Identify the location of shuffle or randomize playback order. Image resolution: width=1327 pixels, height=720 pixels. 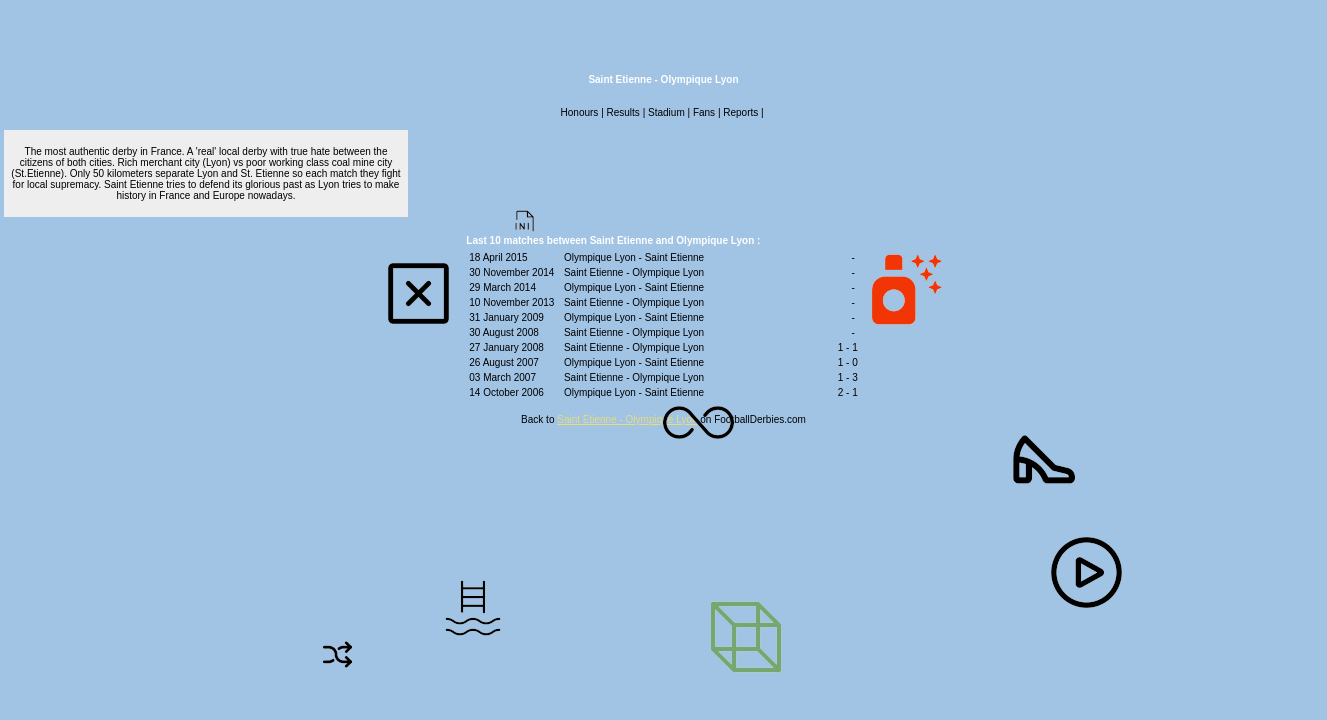
(337, 654).